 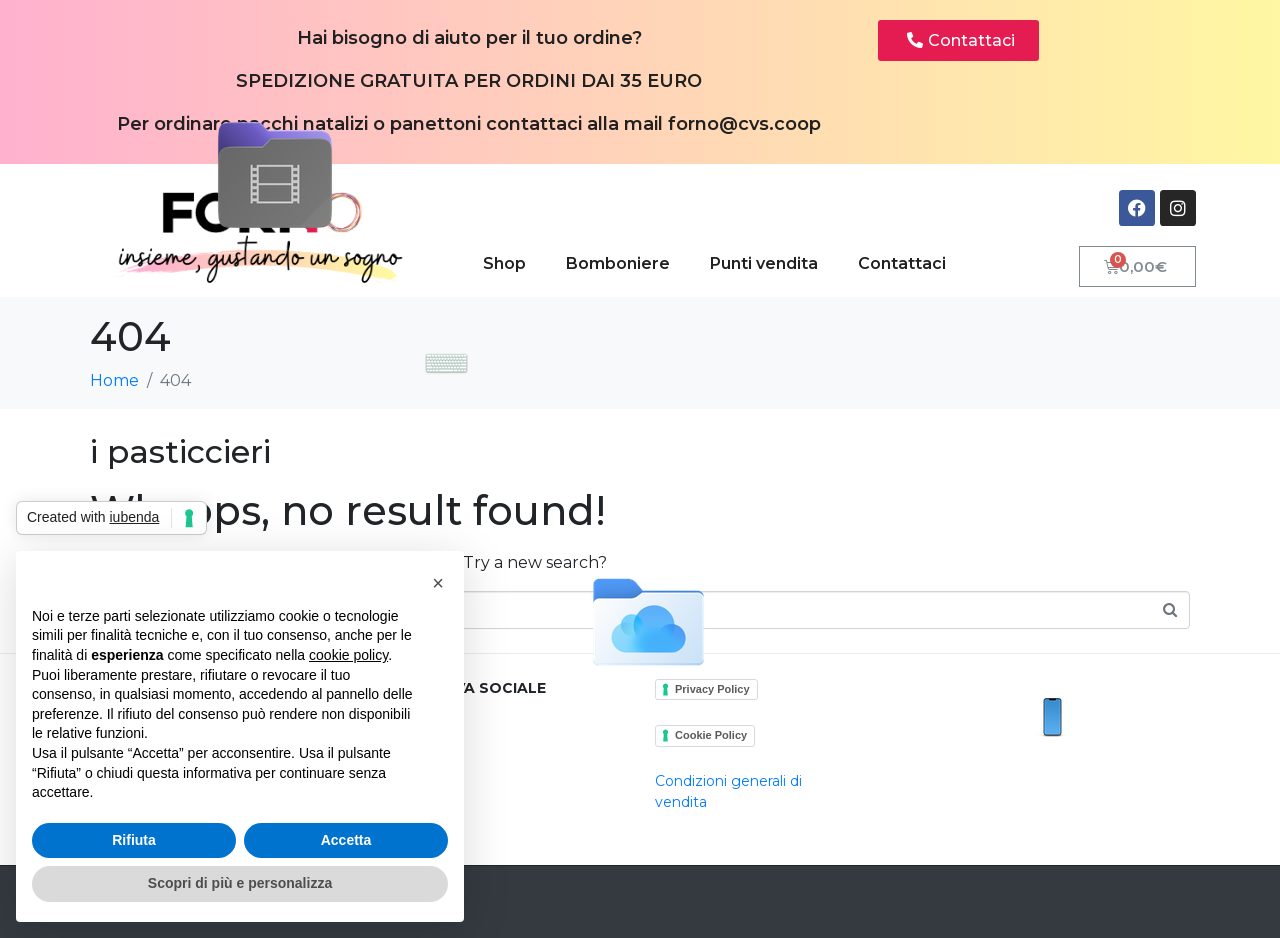 What do you see at coordinates (275, 175) in the screenshot?
I see `open your videos folder` at bounding box center [275, 175].